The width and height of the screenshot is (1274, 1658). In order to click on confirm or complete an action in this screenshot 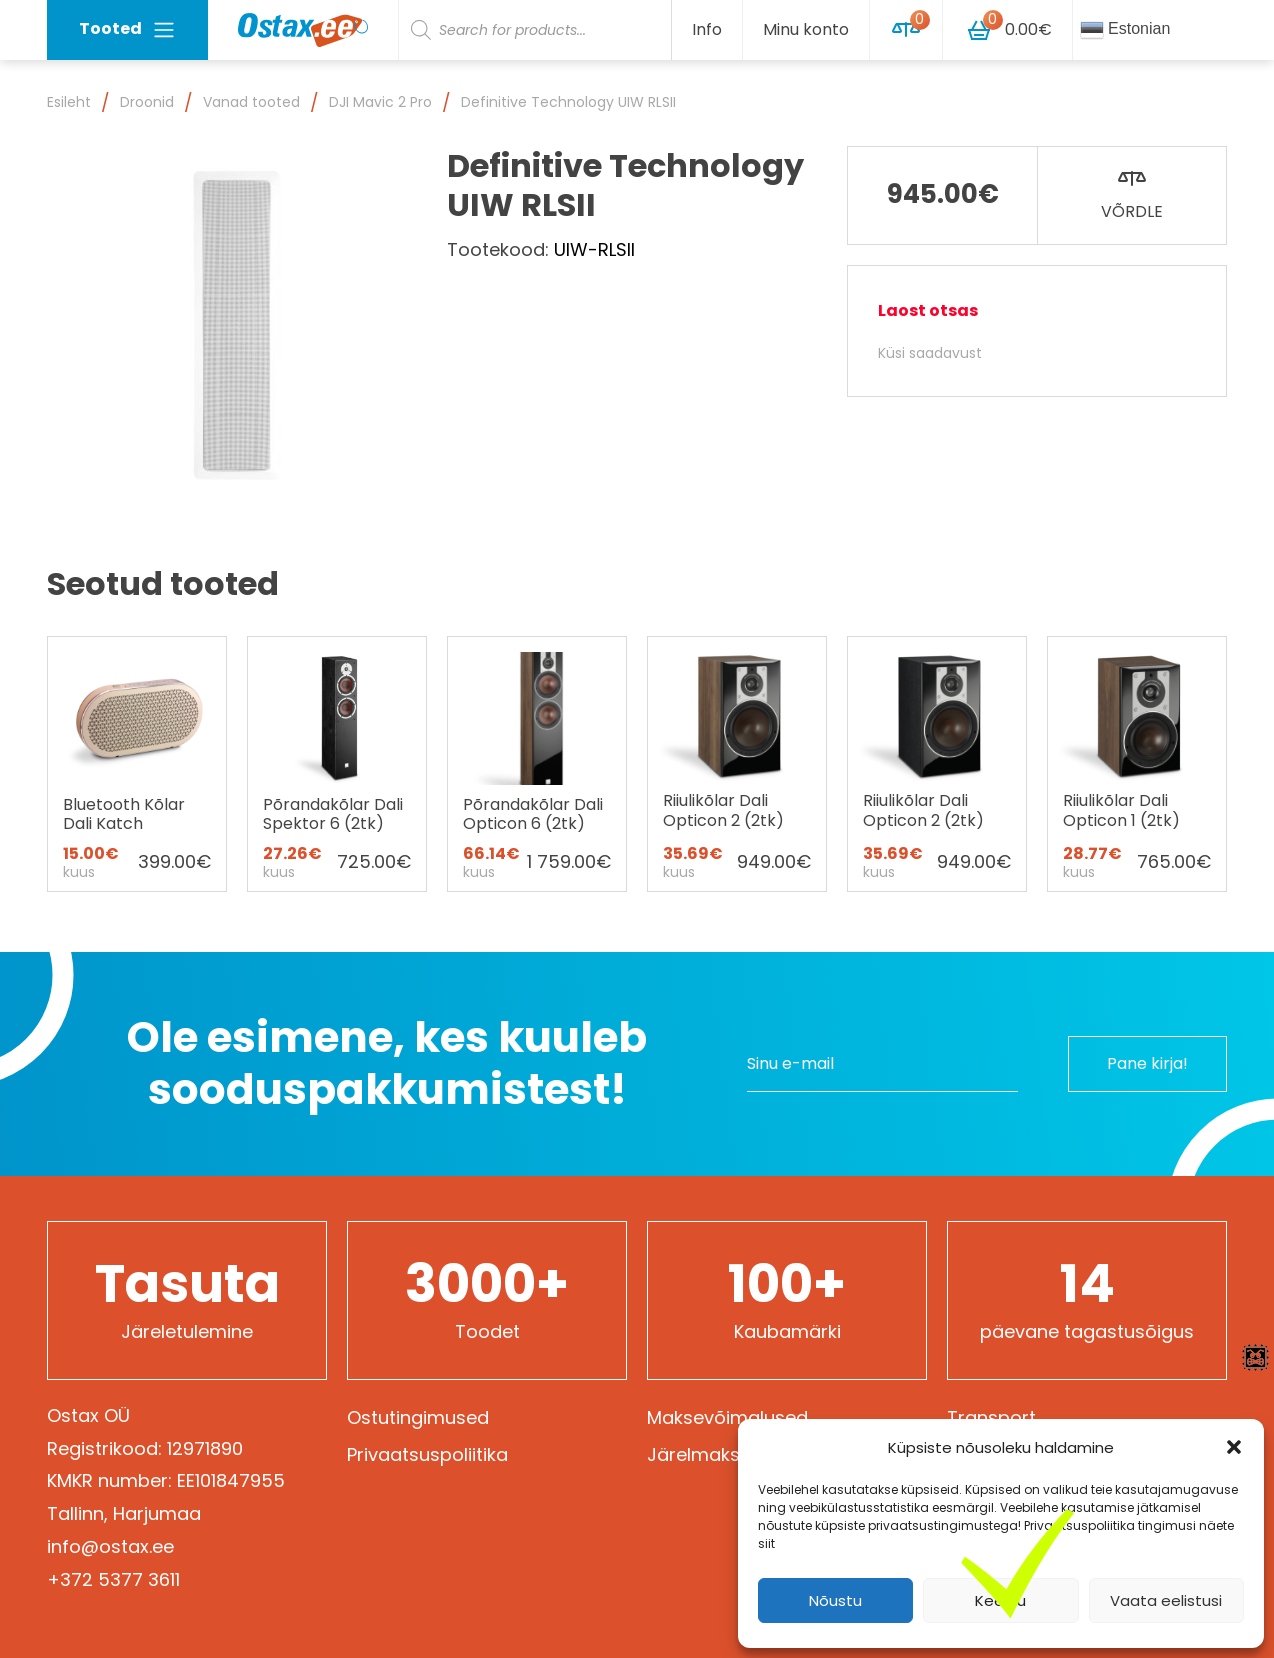, I will do `click(1018, 1564)`.